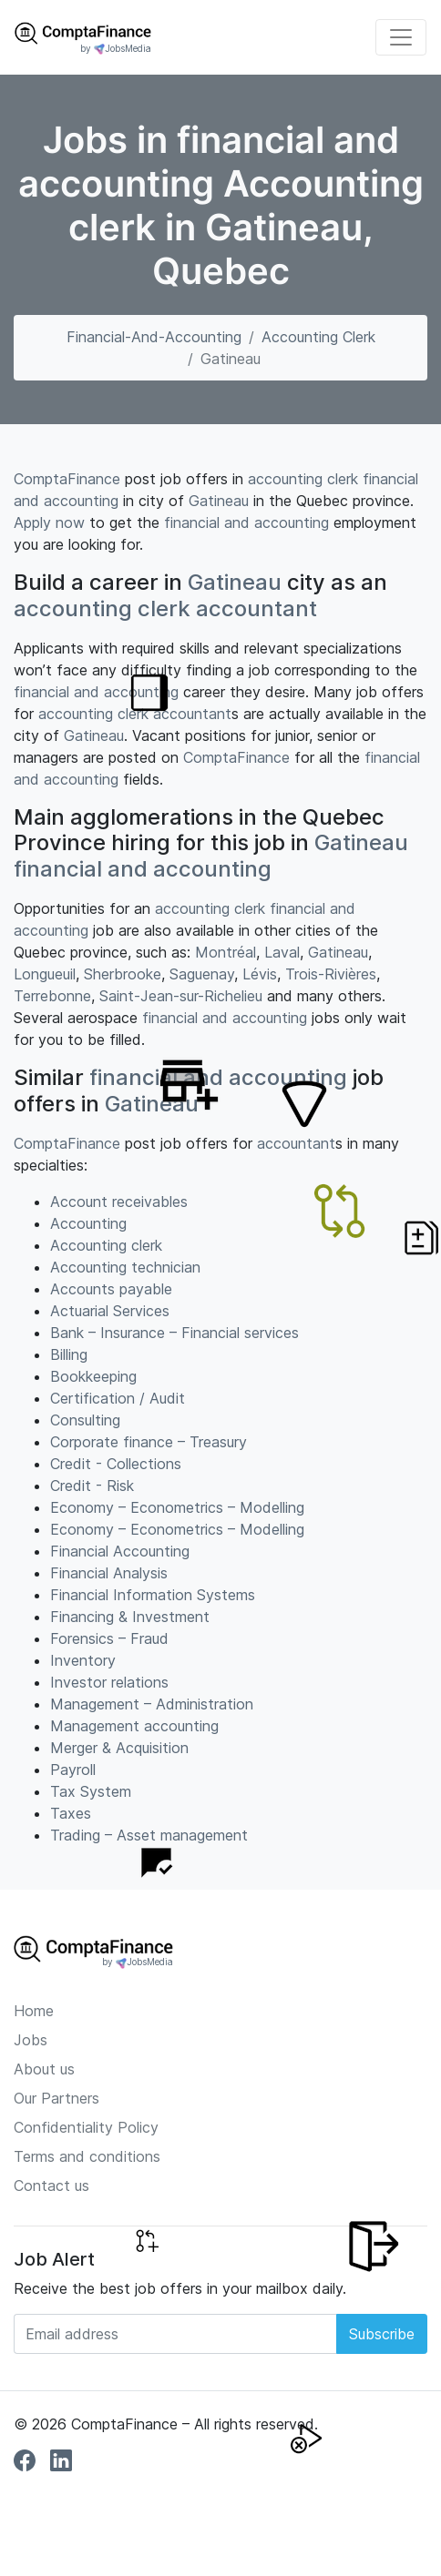 The image size is (441, 2576). I want to click on message has been read, so click(156, 1862).